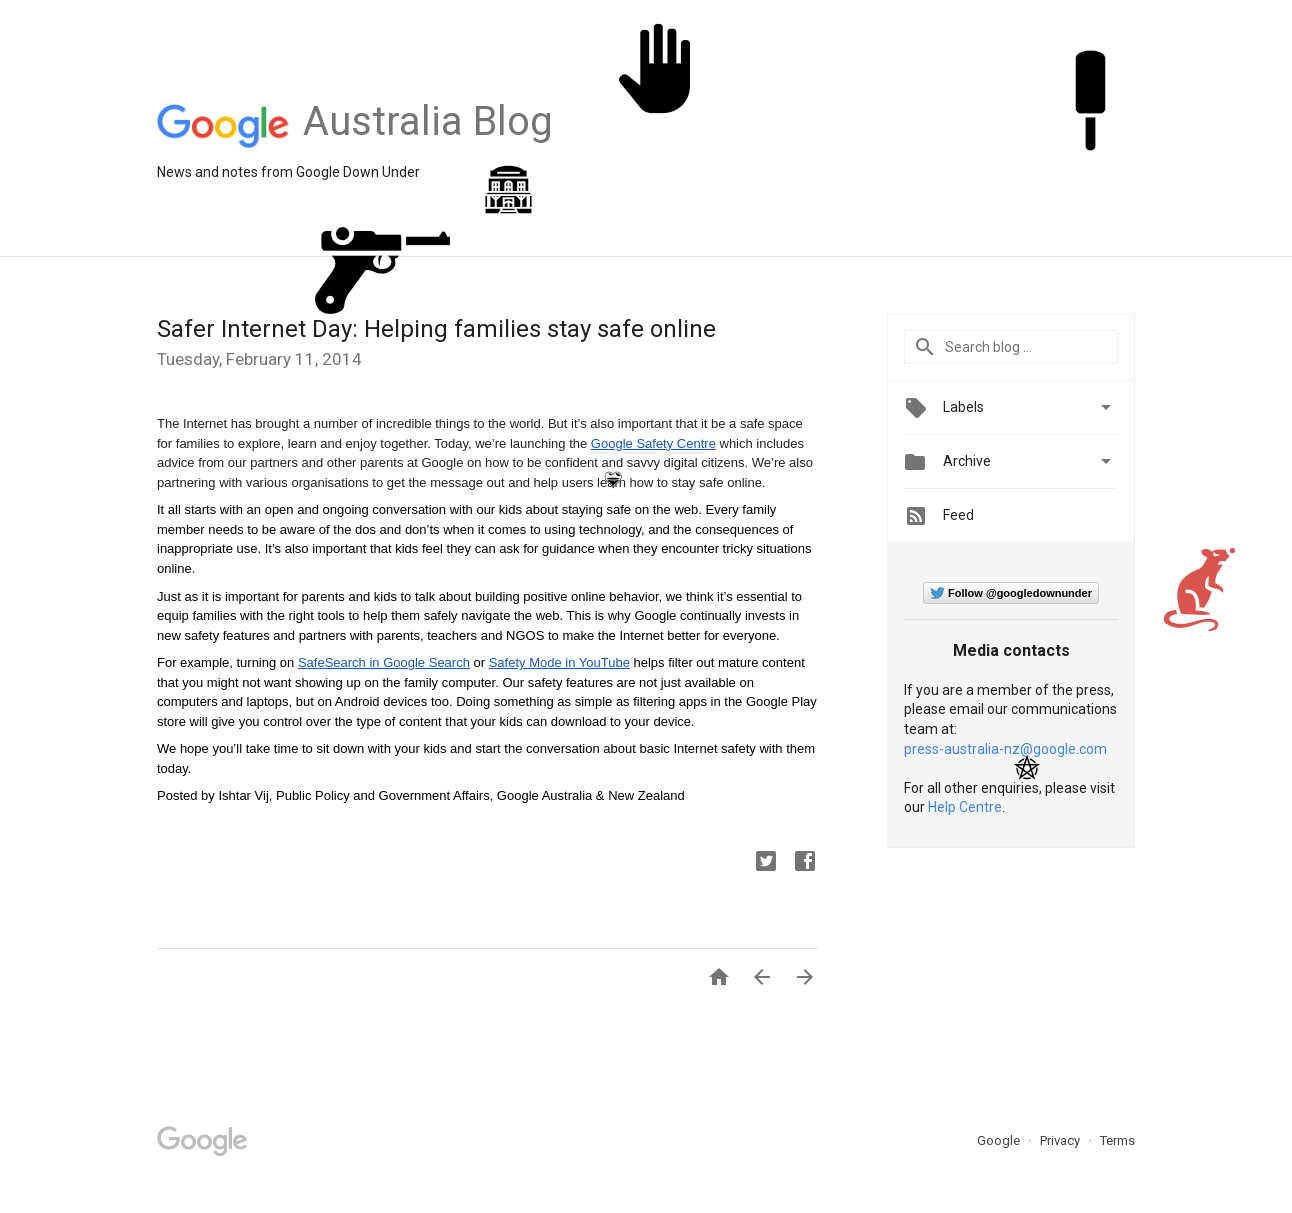  What do you see at coordinates (613, 480) in the screenshot?
I see `indicates a fragile or special health/life status in a game` at bounding box center [613, 480].